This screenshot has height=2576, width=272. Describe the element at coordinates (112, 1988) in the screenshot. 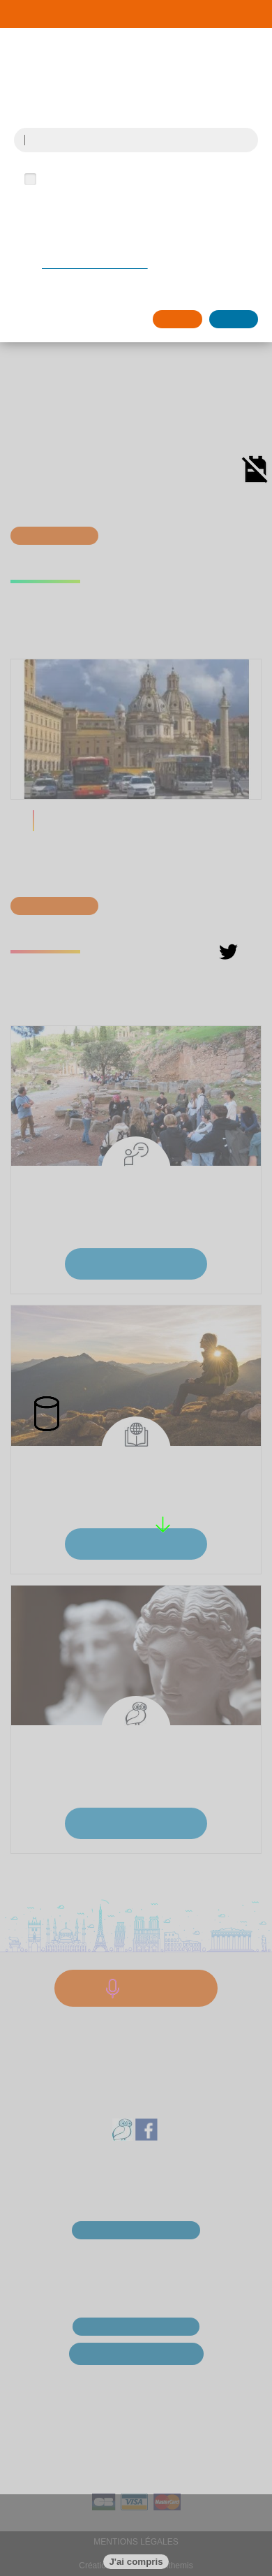

I see `tap to start voice input` at that location.